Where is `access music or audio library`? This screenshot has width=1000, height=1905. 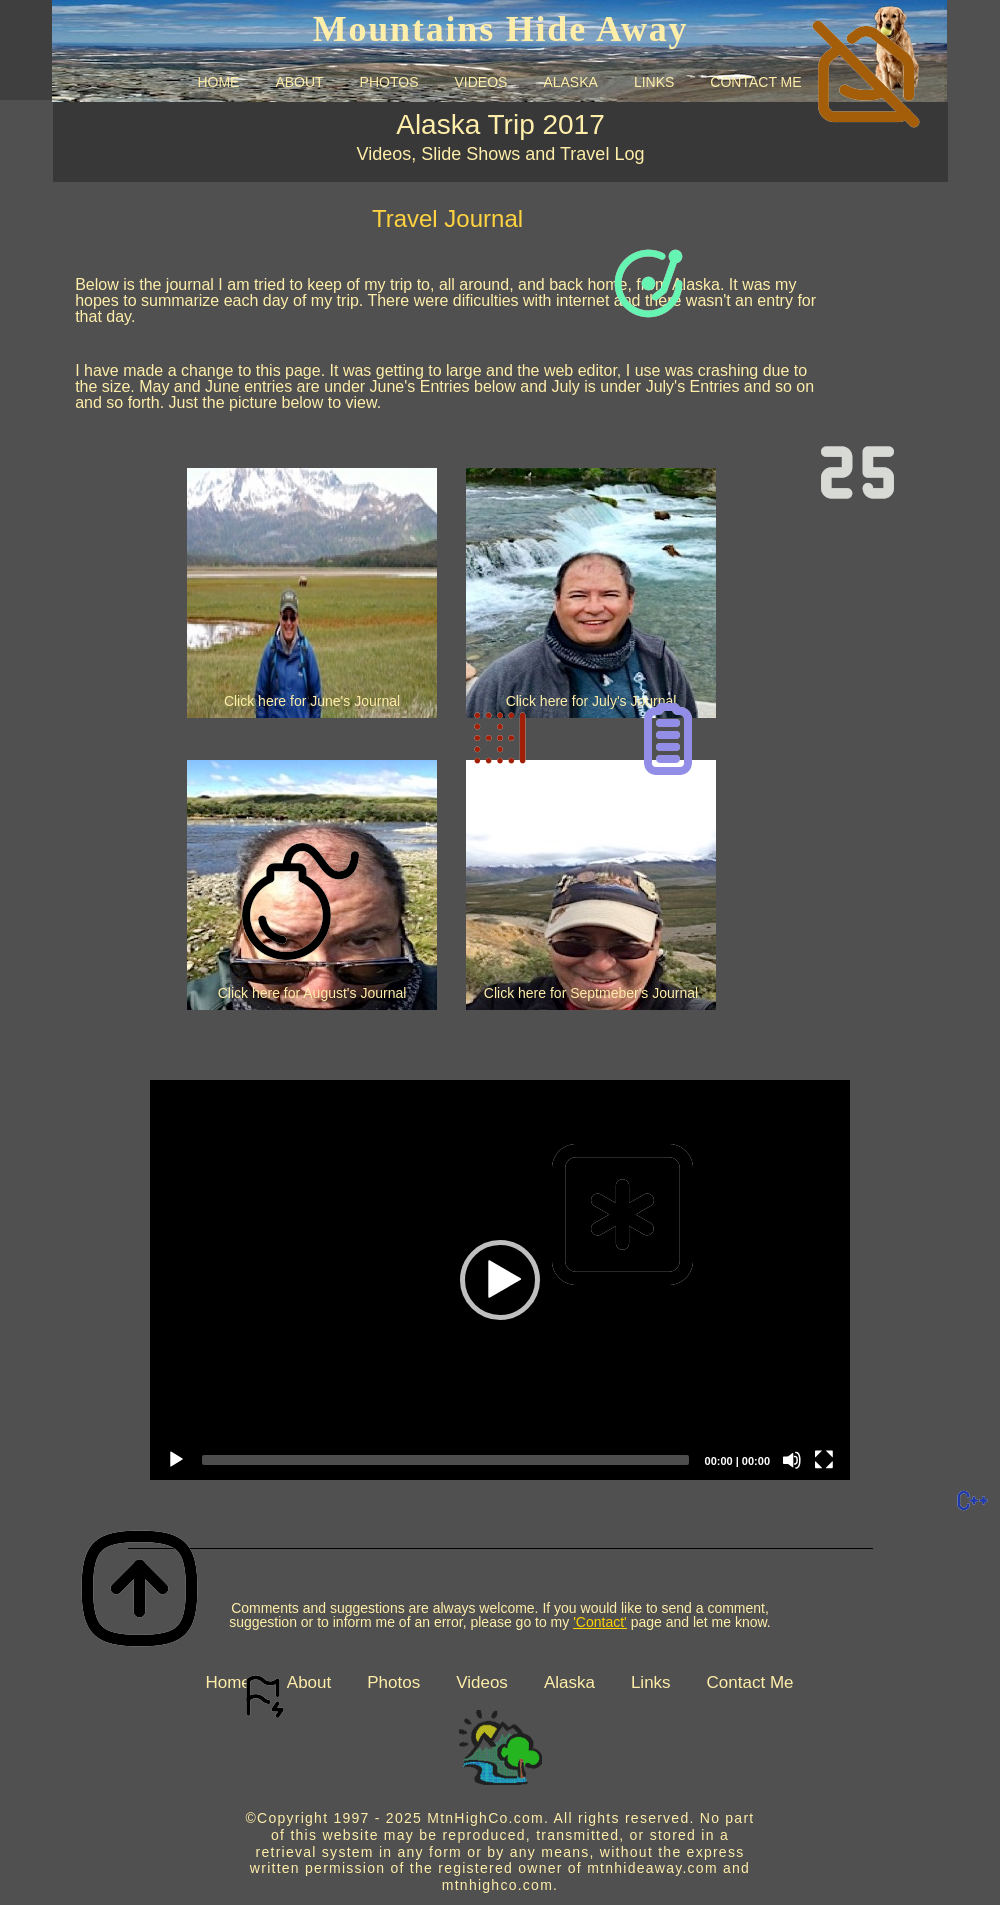
access music or audio library is located at coordinates (648, 283).